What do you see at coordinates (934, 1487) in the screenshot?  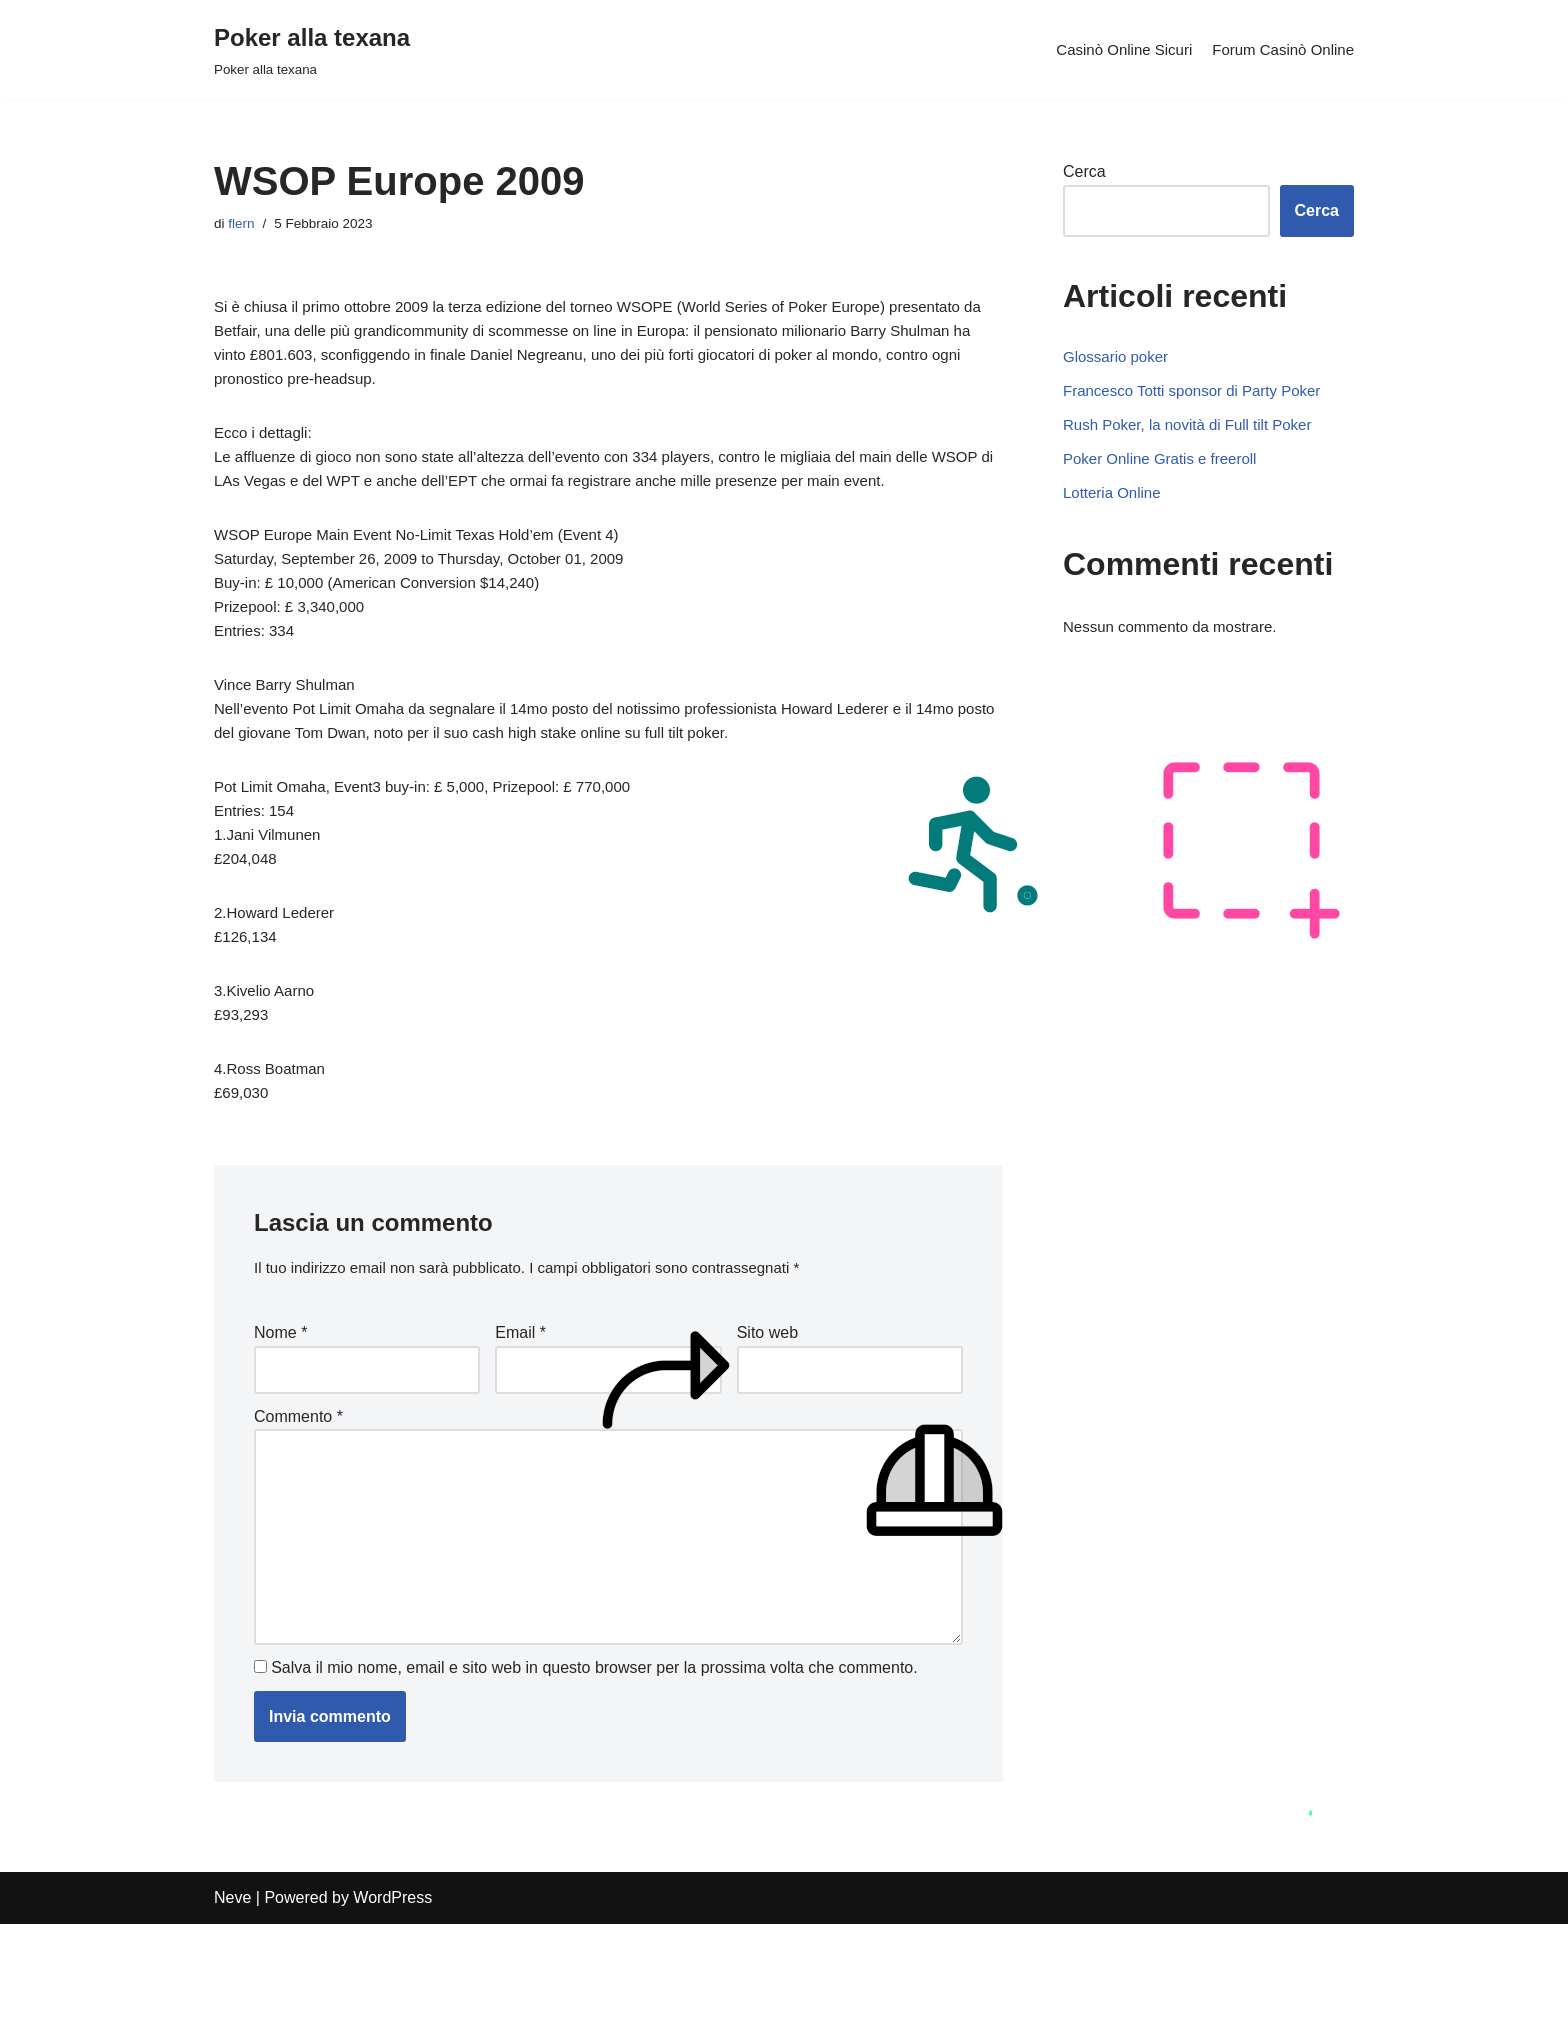 I see `access construction or worksite tools` at bounding box center [934, 1487].